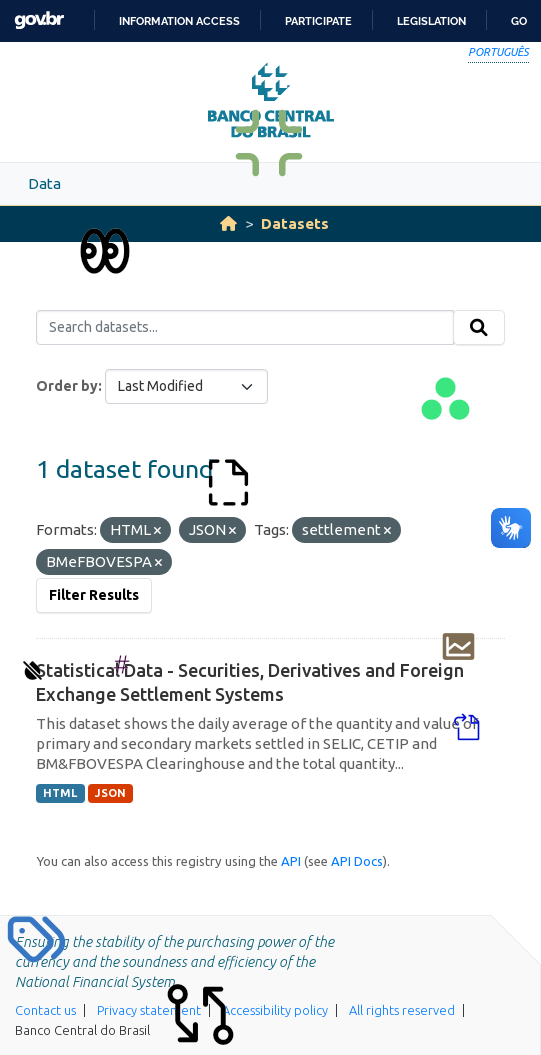 This screenshot has height=1055, width=541. What do you see at coordinates (458, 646) in the screenshot?
I see `view analytics or performance data` at bounding box center [458, 646].